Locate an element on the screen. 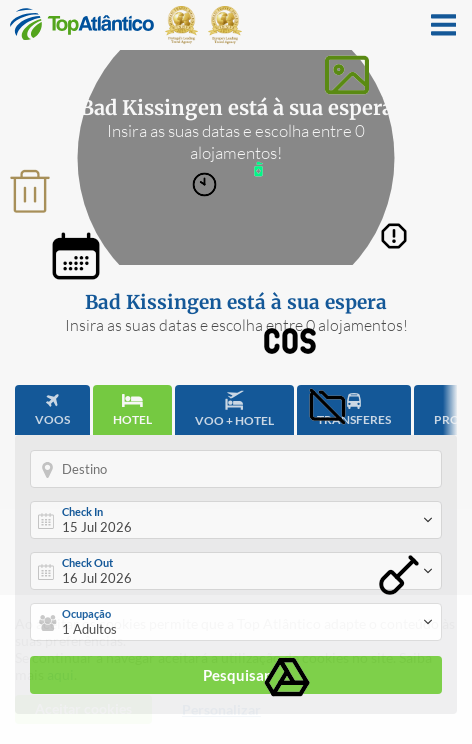 Image resolution: width=472 pixels, height=744 pixels. folder access is disabled or unavailable is located at coordinates (327, 406).